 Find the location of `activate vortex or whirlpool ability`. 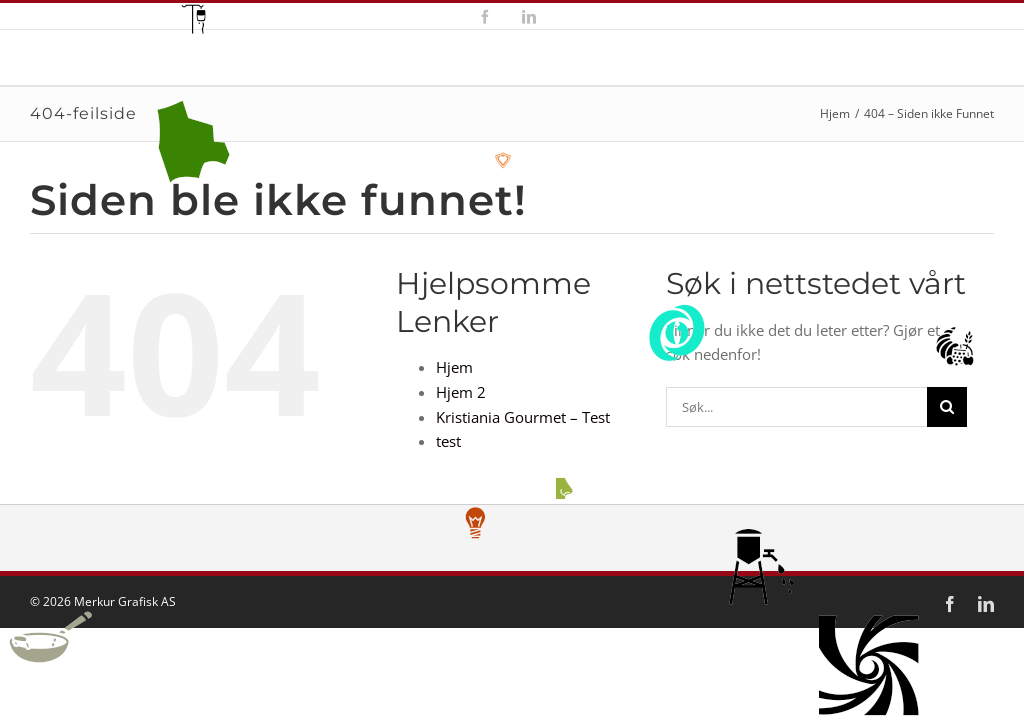

activate vortex or whirlpool ability is located at coordinates (868, 665).